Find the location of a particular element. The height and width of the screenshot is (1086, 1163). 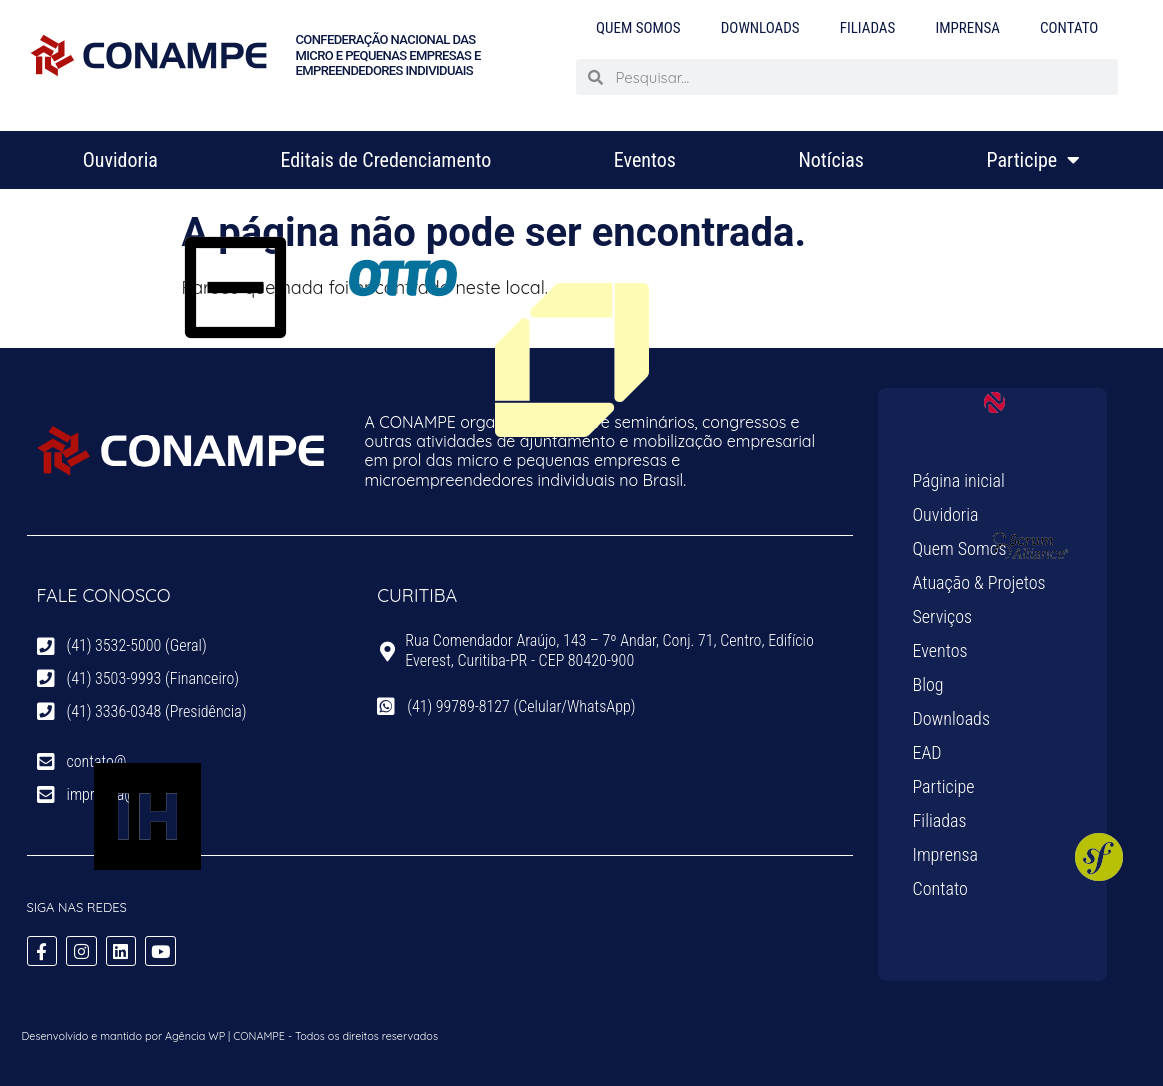

aqua security company logo is located at coordinates (572, 360).